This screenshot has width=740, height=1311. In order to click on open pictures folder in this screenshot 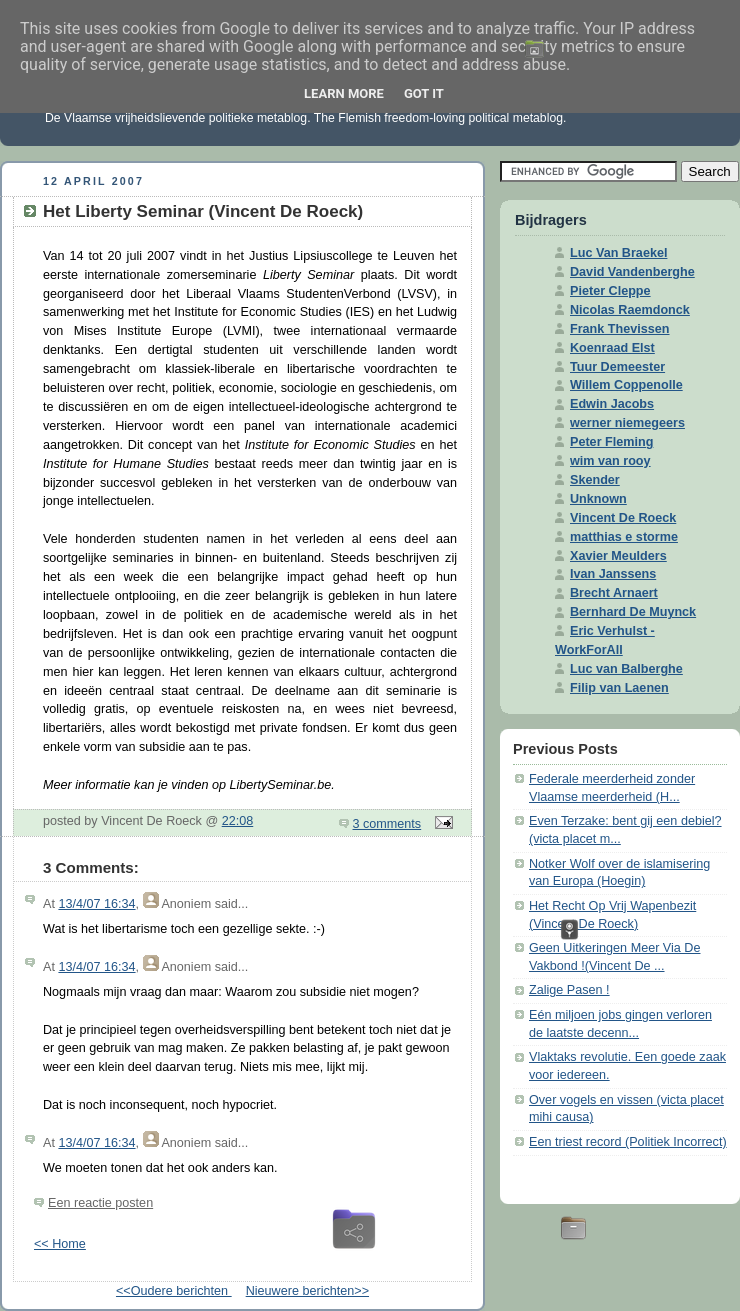, I will do `click(534, 48)`.